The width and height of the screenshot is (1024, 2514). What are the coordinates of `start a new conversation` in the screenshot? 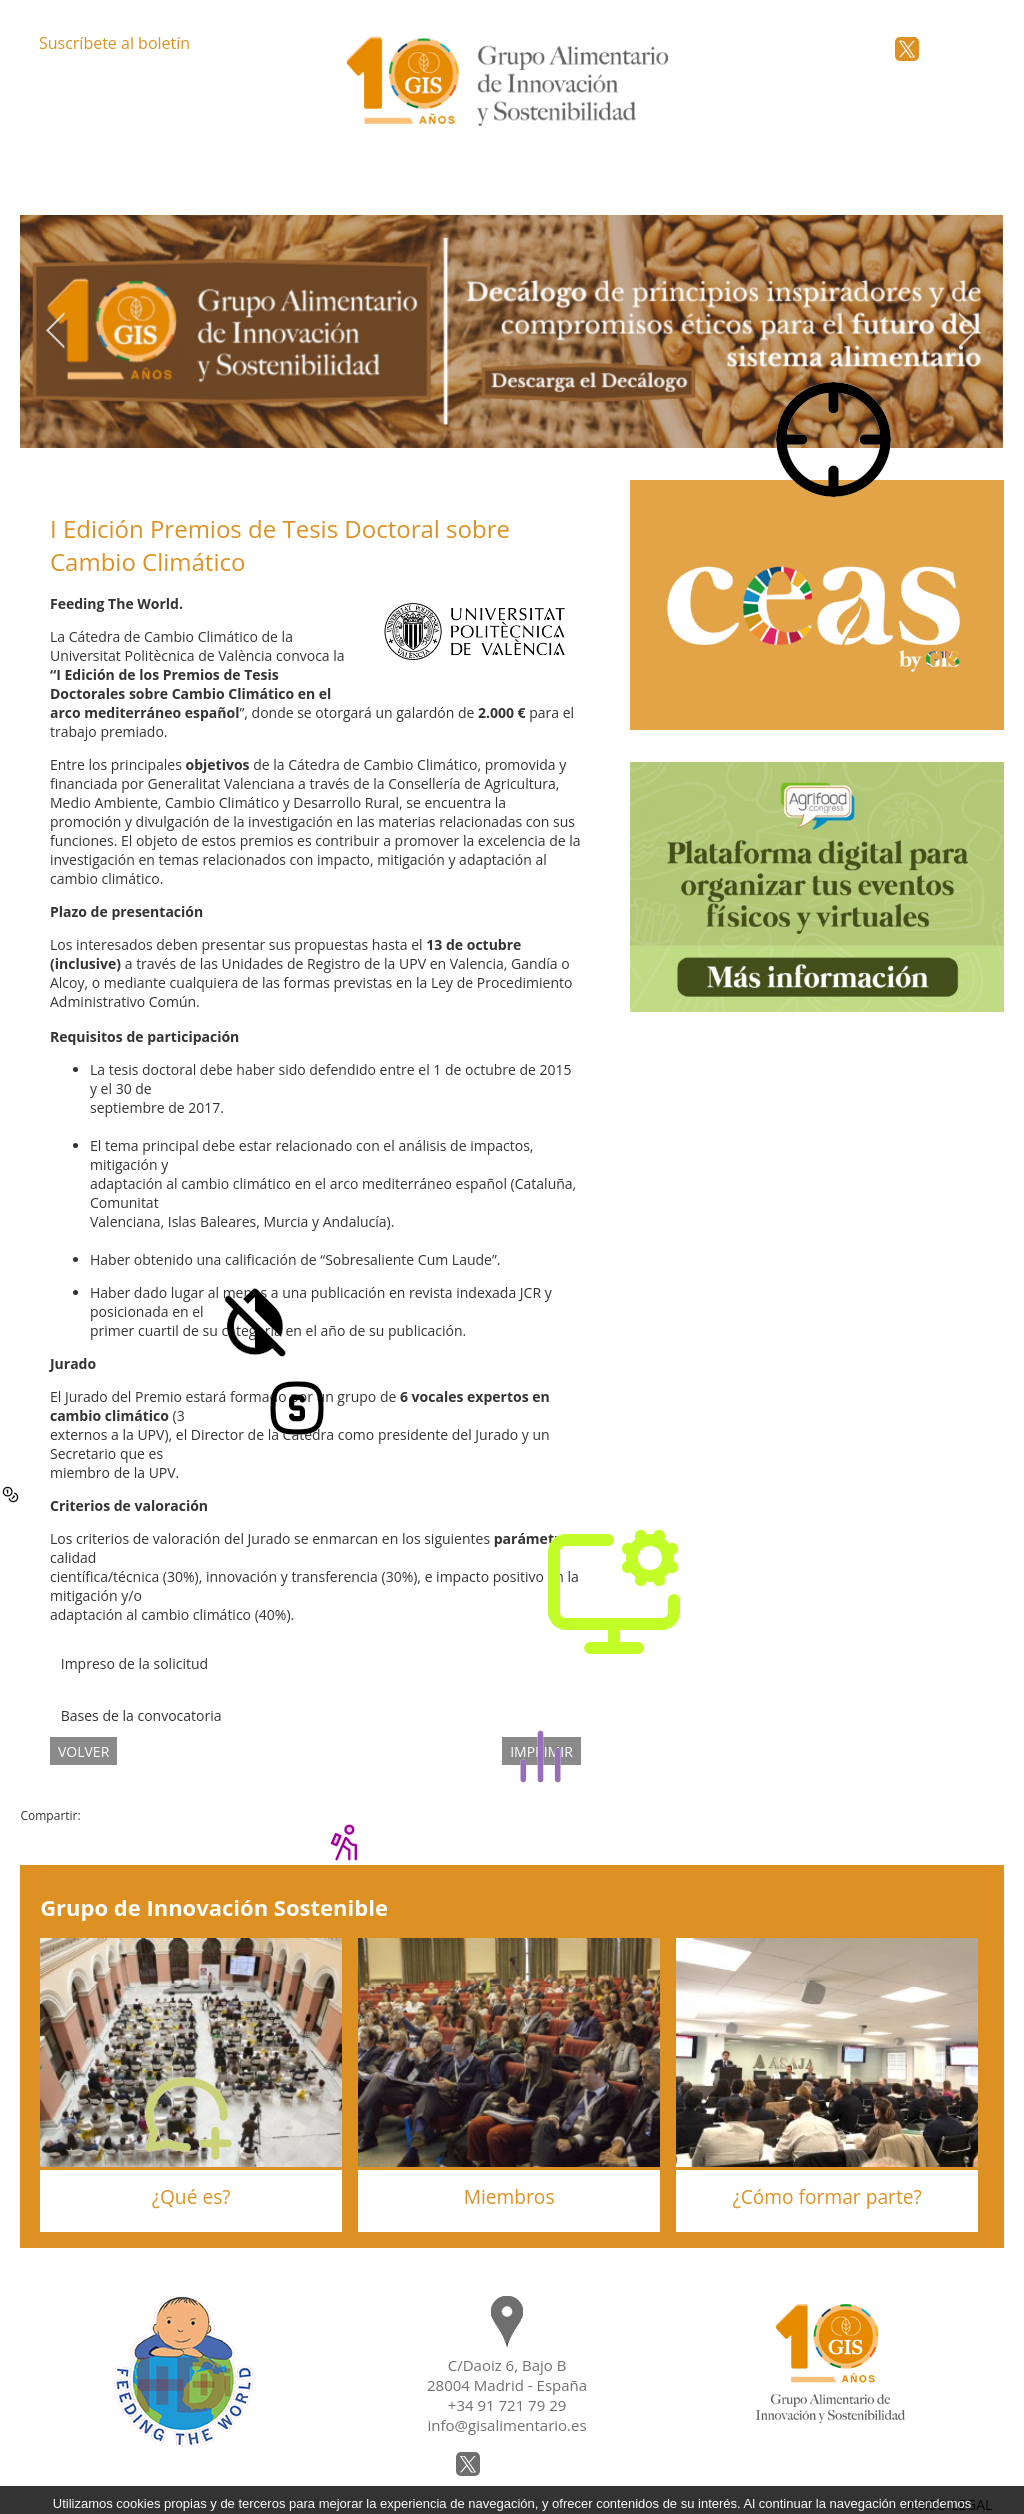 It's located at (186, 2114).